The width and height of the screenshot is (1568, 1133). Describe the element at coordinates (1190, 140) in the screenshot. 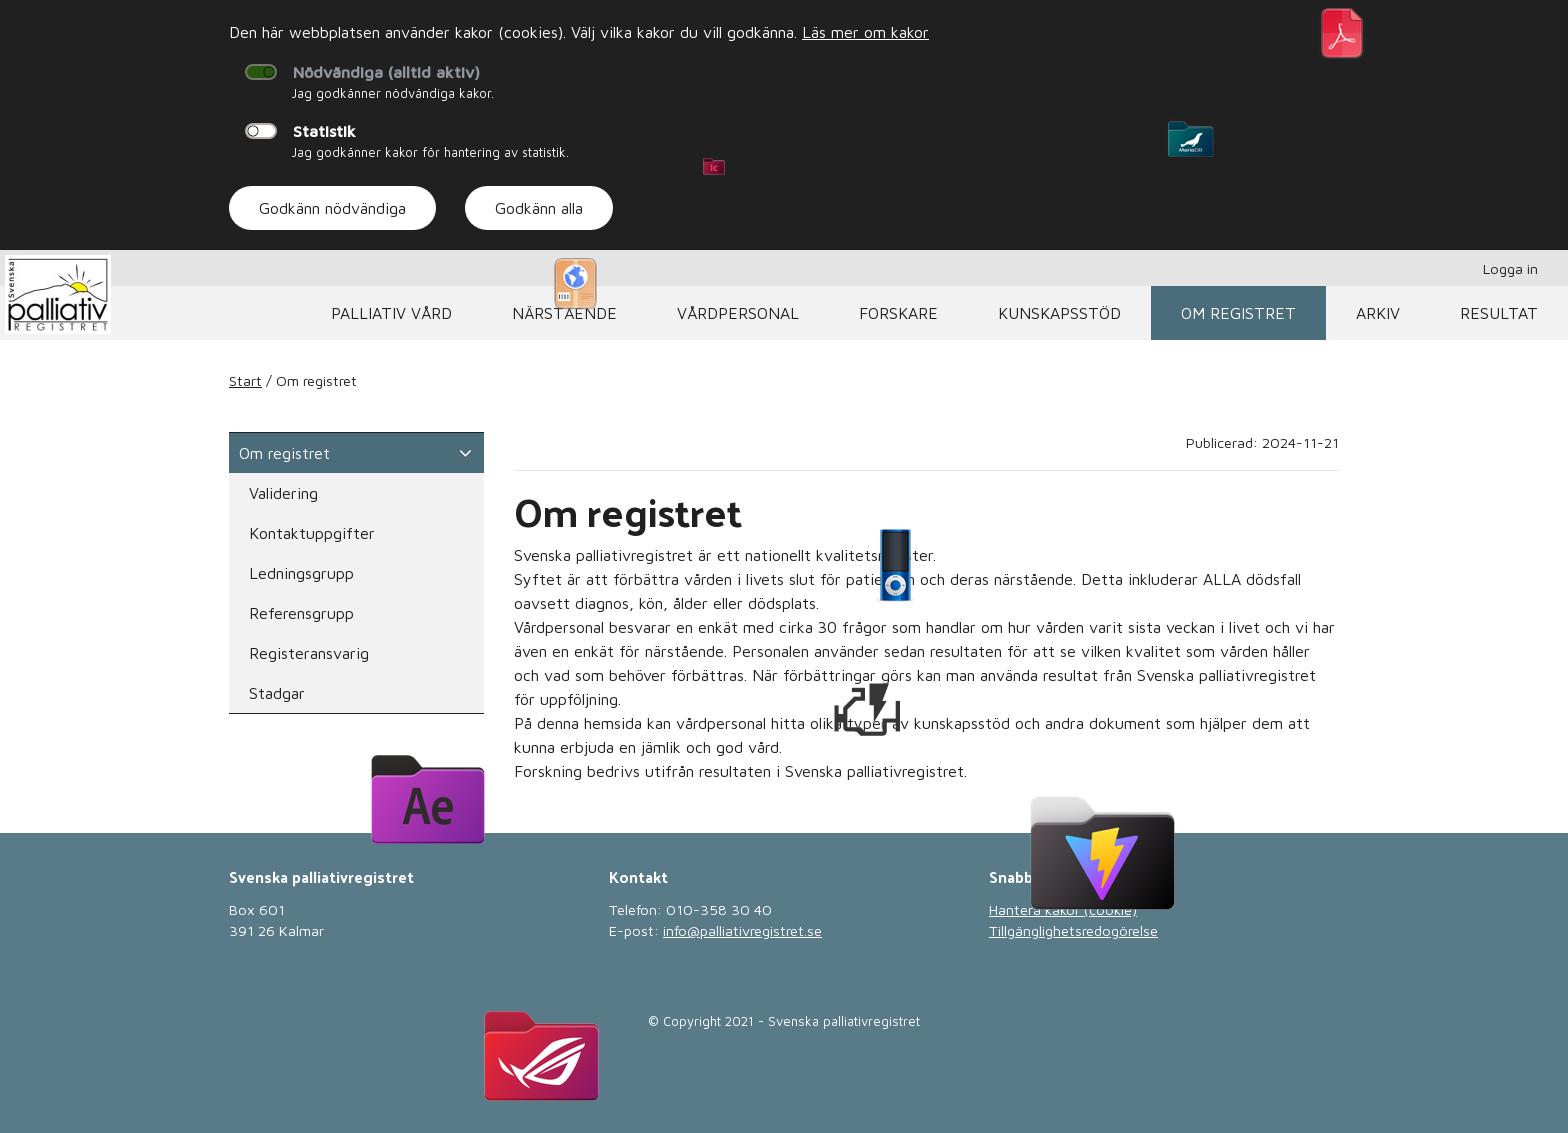

I see `open MariaDB database files folder` at that location.